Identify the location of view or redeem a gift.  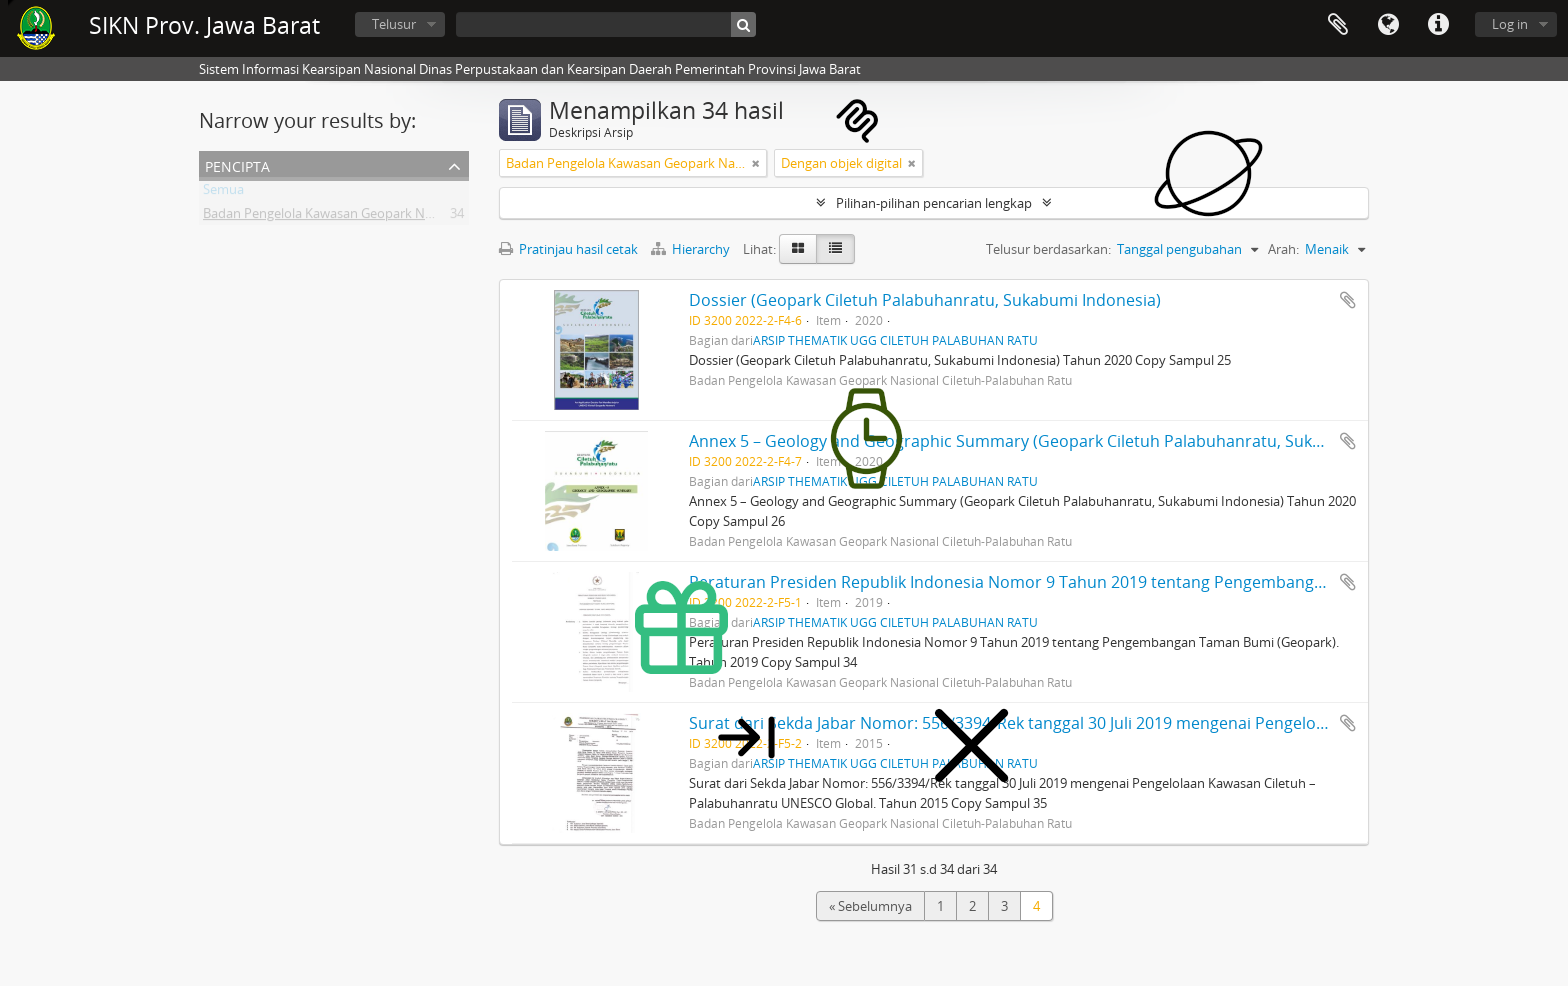
(681, 627).